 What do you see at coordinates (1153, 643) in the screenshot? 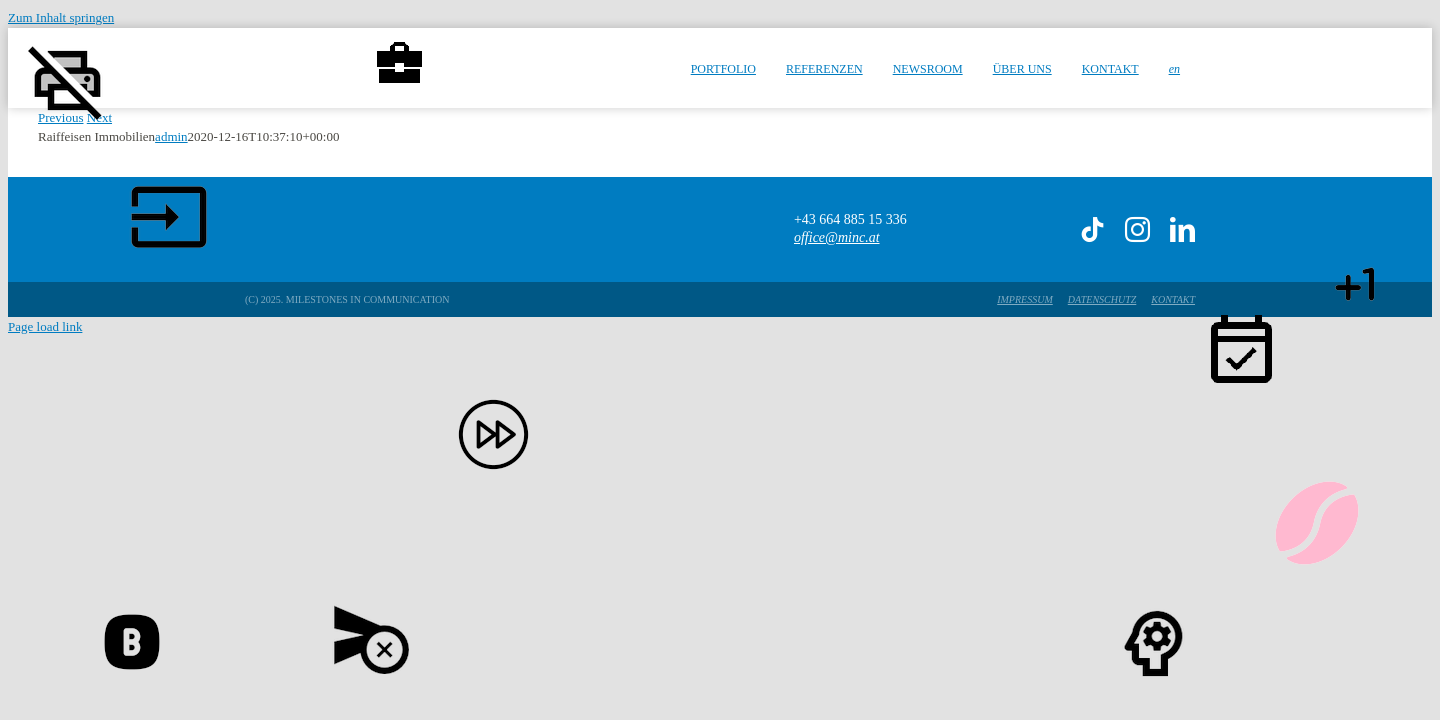
I see `access mental health or psychology features` at bounding box center [1153, 643].